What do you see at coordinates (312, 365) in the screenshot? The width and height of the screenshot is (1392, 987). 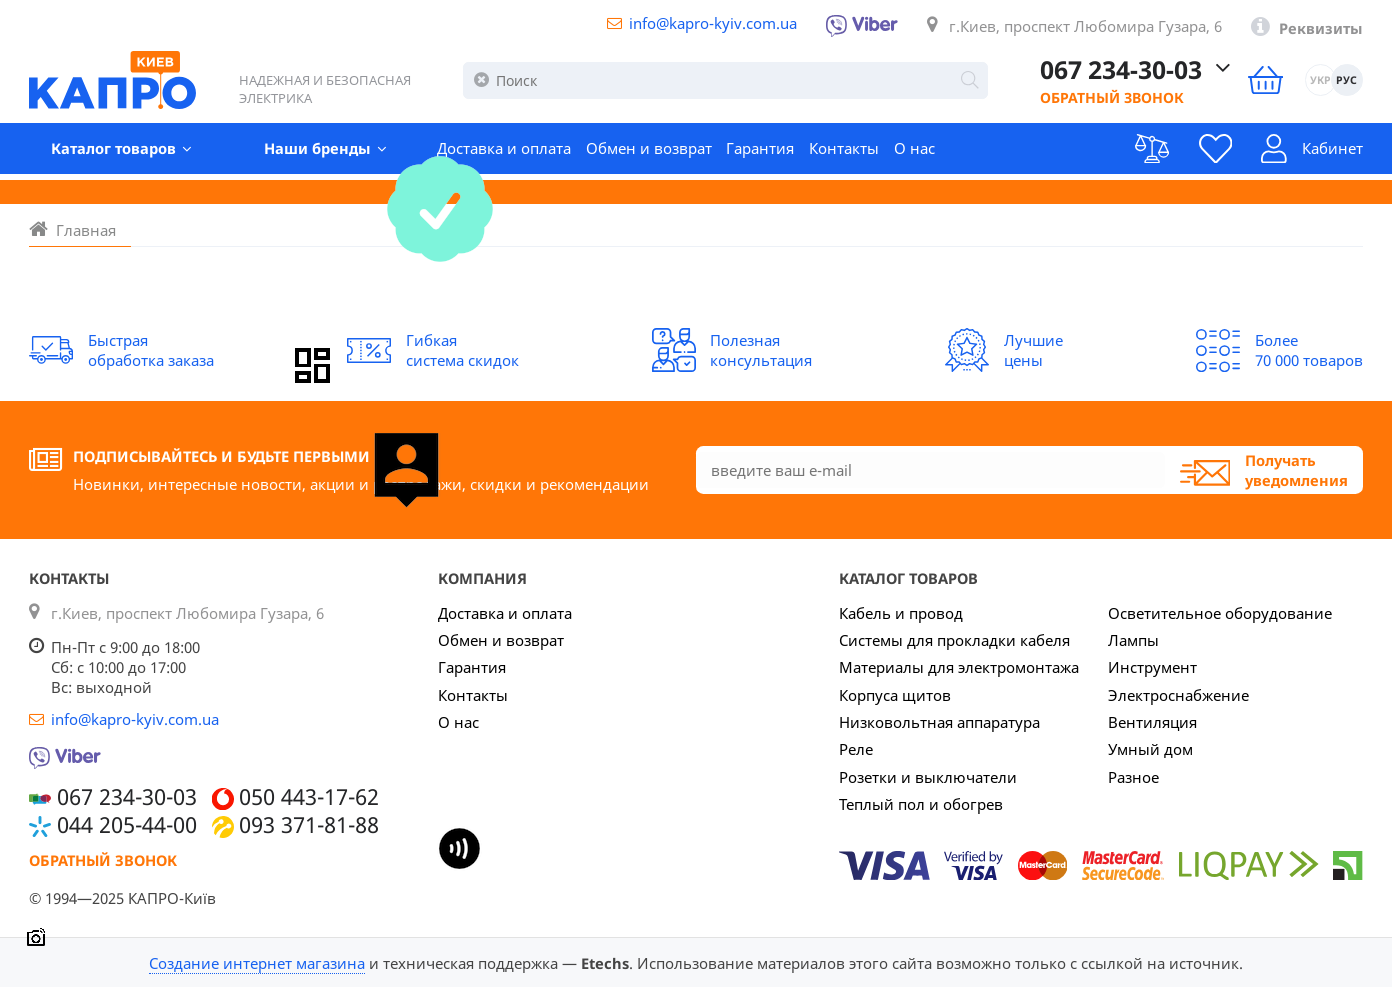 I see `access the main dashboard` at bounding box center [312, 365].